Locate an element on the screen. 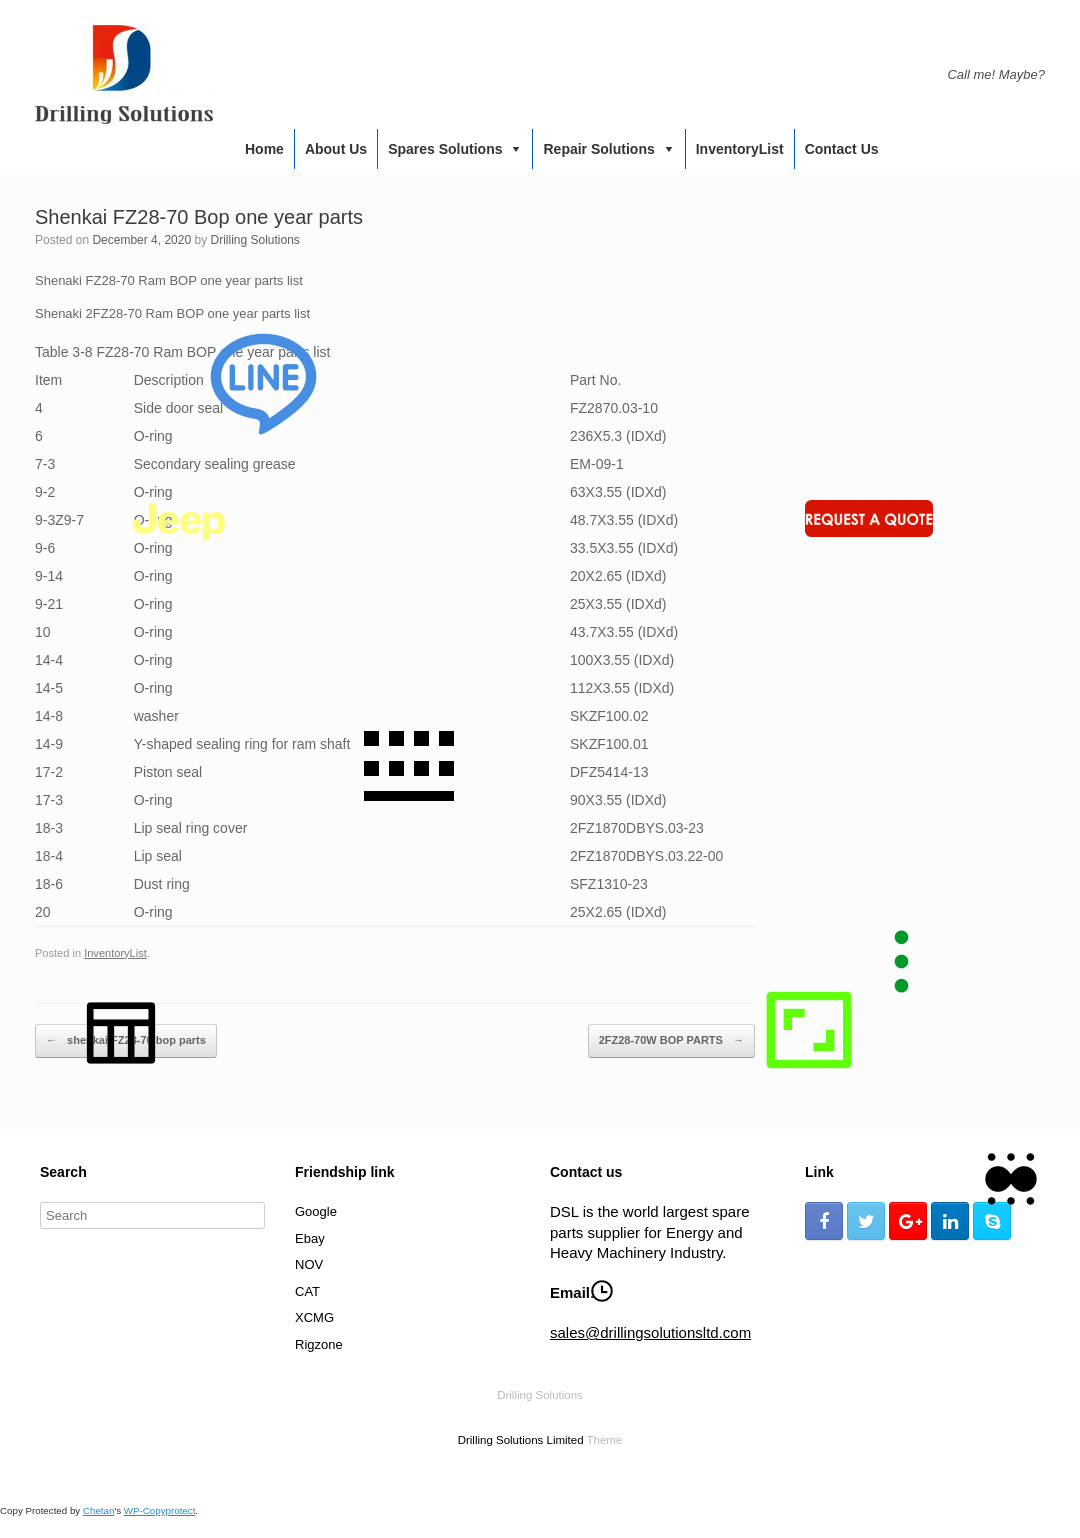 Image resolution: width=1080 pixels, height=1538 pixels. open the LINE messaging app is located at coordinates (263, 383).